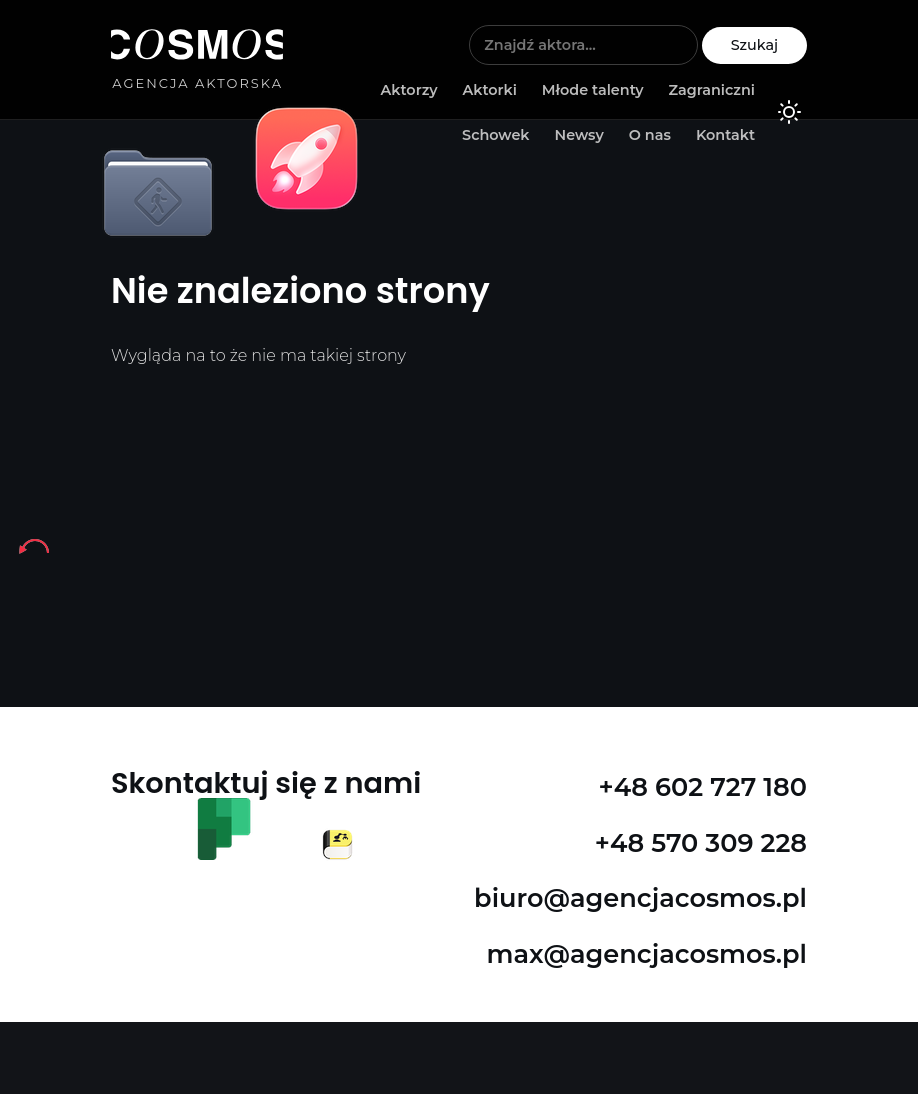 The image size is (918, 1094). What do you see at coordinates (158, 193) in the screenshot?
I see `access public or shared files folder` at bounding box center [158, 193].